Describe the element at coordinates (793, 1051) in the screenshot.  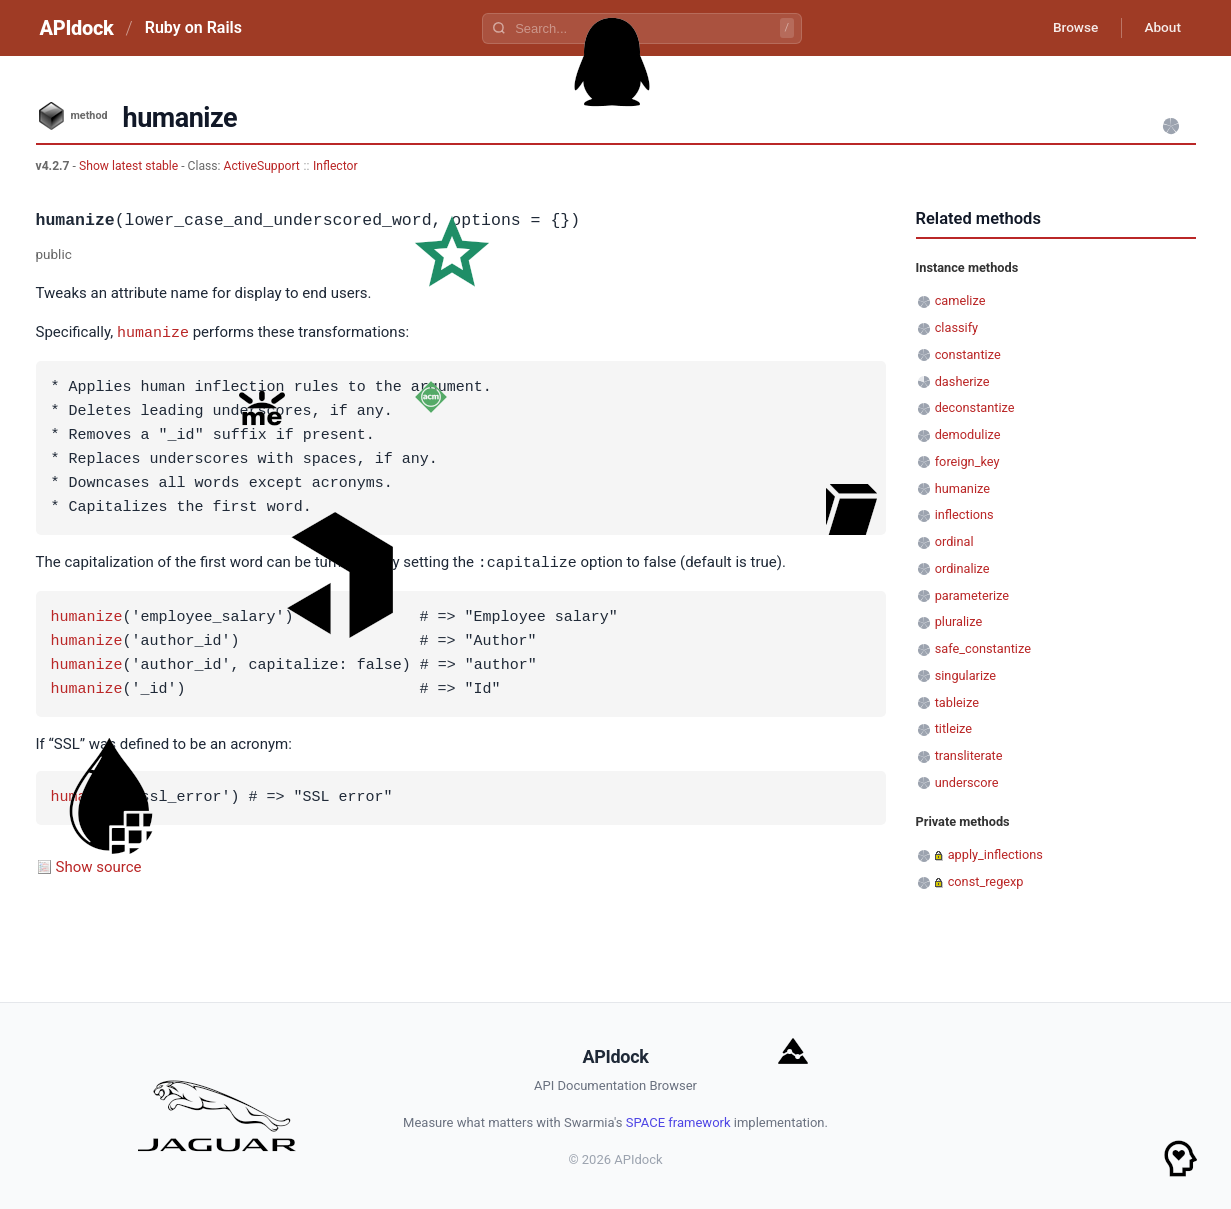
I see `Pine Script programming language logo` at that location.